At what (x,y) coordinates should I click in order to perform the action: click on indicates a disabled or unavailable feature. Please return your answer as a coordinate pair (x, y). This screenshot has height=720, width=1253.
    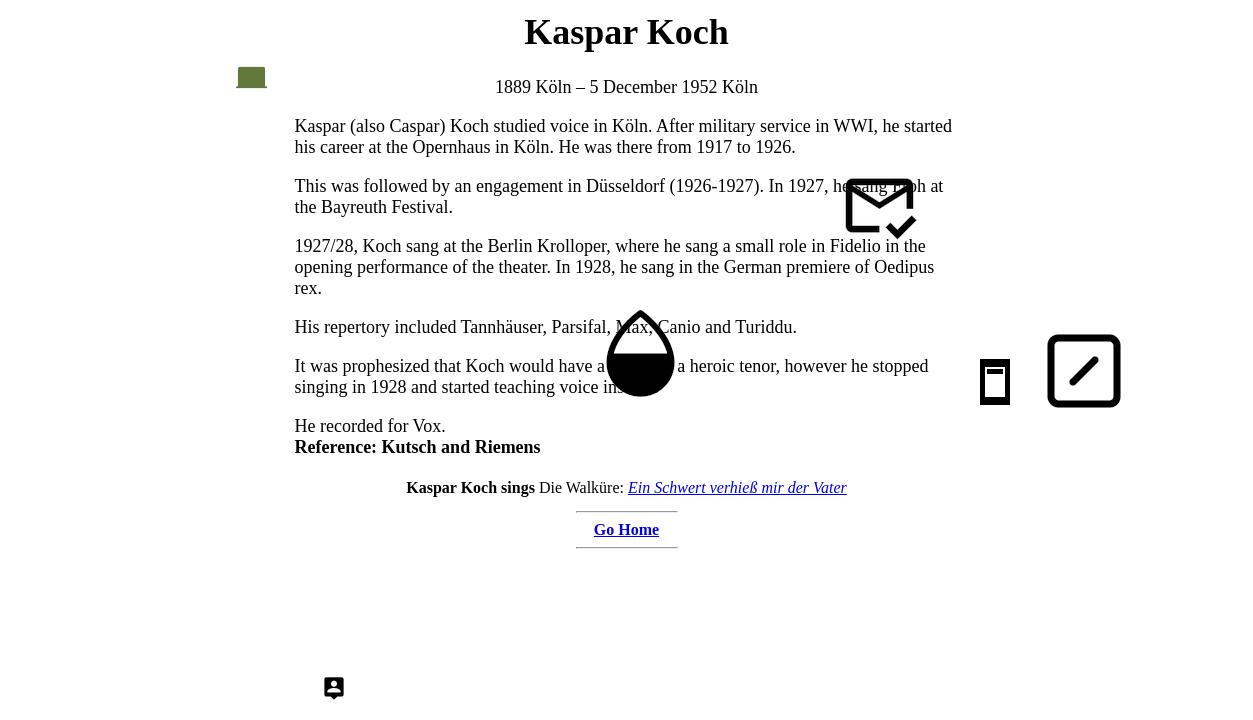
    Looking at the image, I should click on (1084, 371).